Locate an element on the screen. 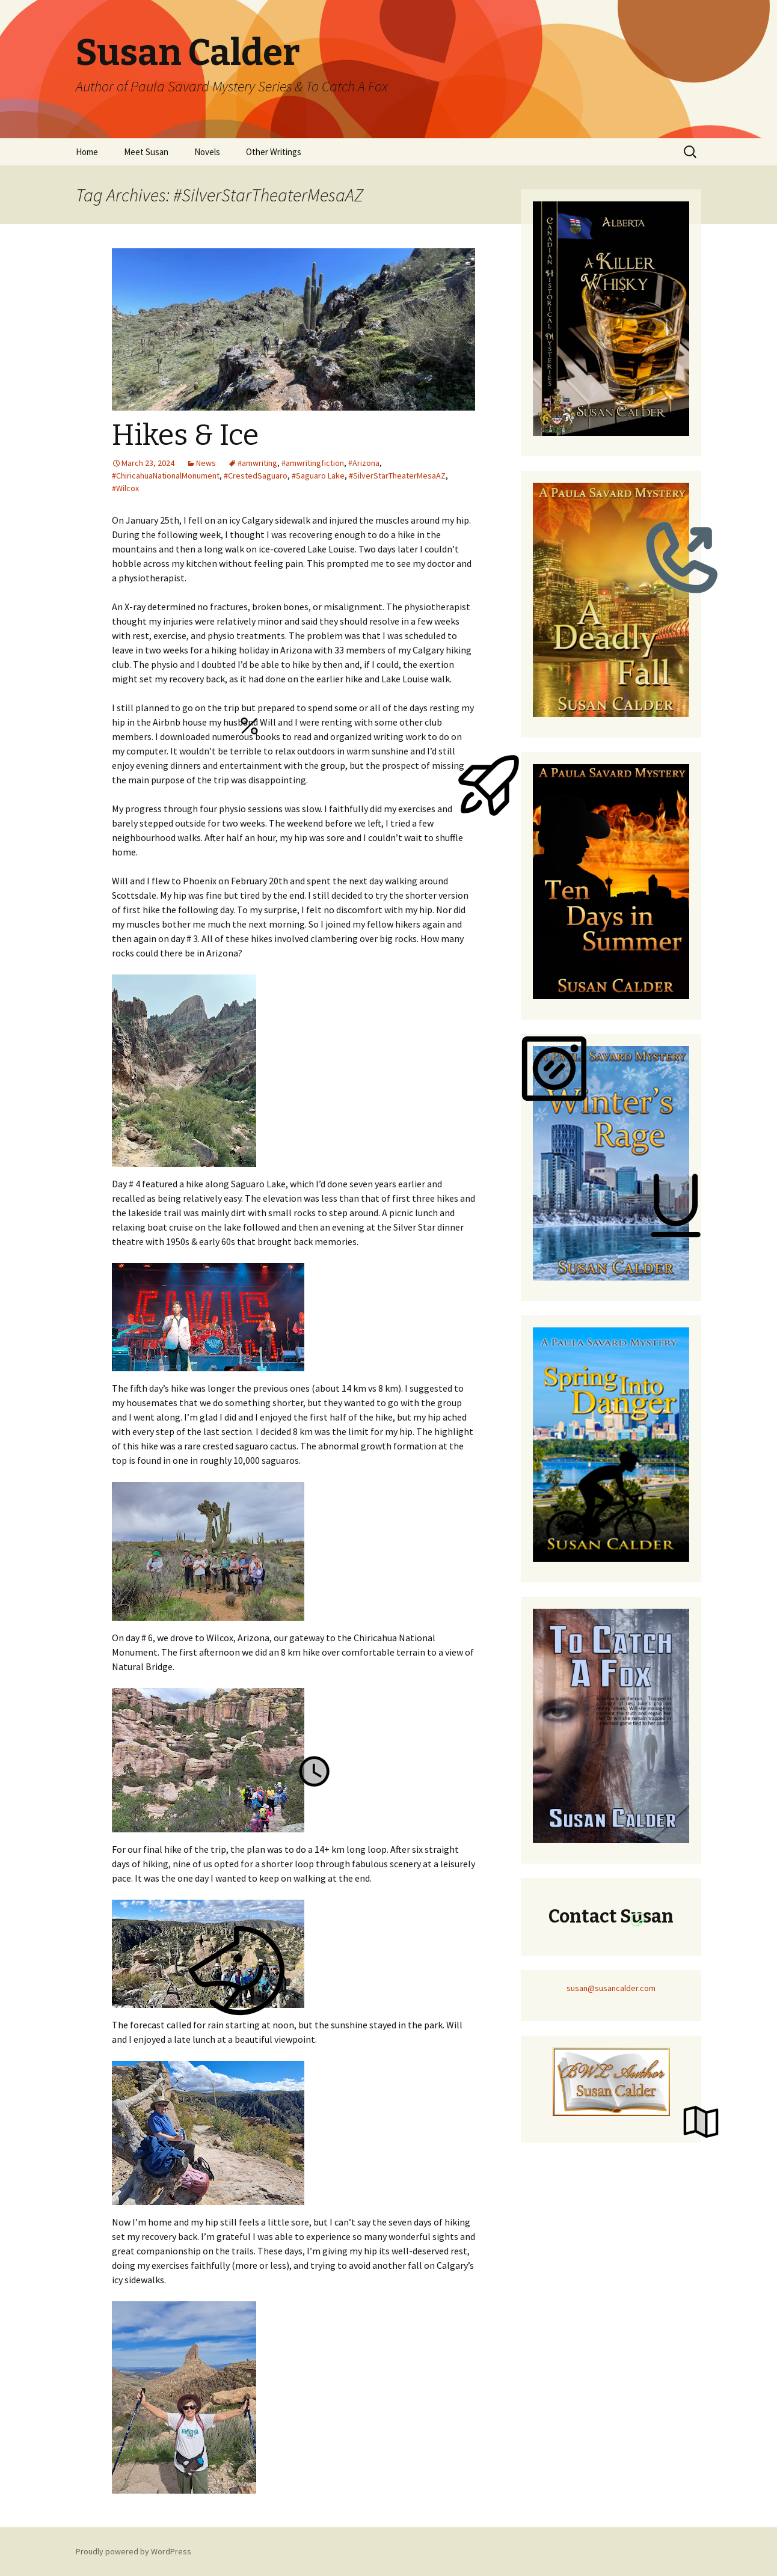 Image resolution: width=777 pixels, height=2576 pixels. view map is located at coordinates (701, 2122).